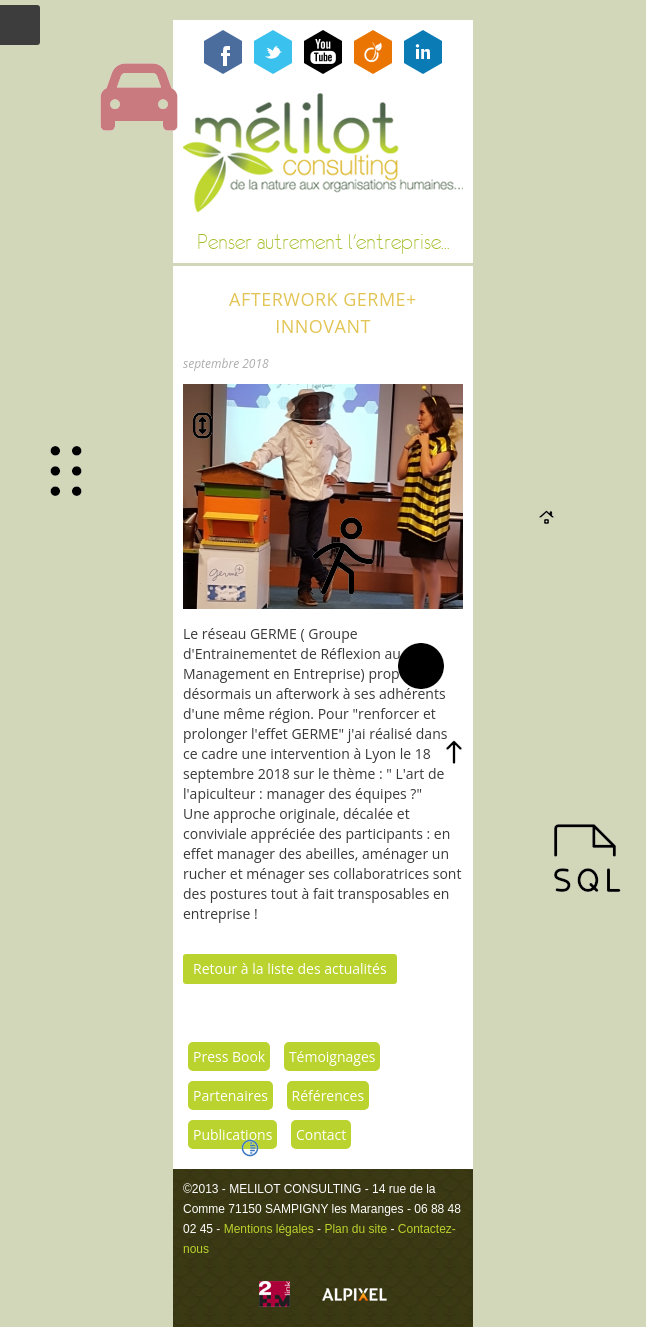 This screenshot has width=646, height=1327. I want to click on access home or housing settings, so click(546, 517).